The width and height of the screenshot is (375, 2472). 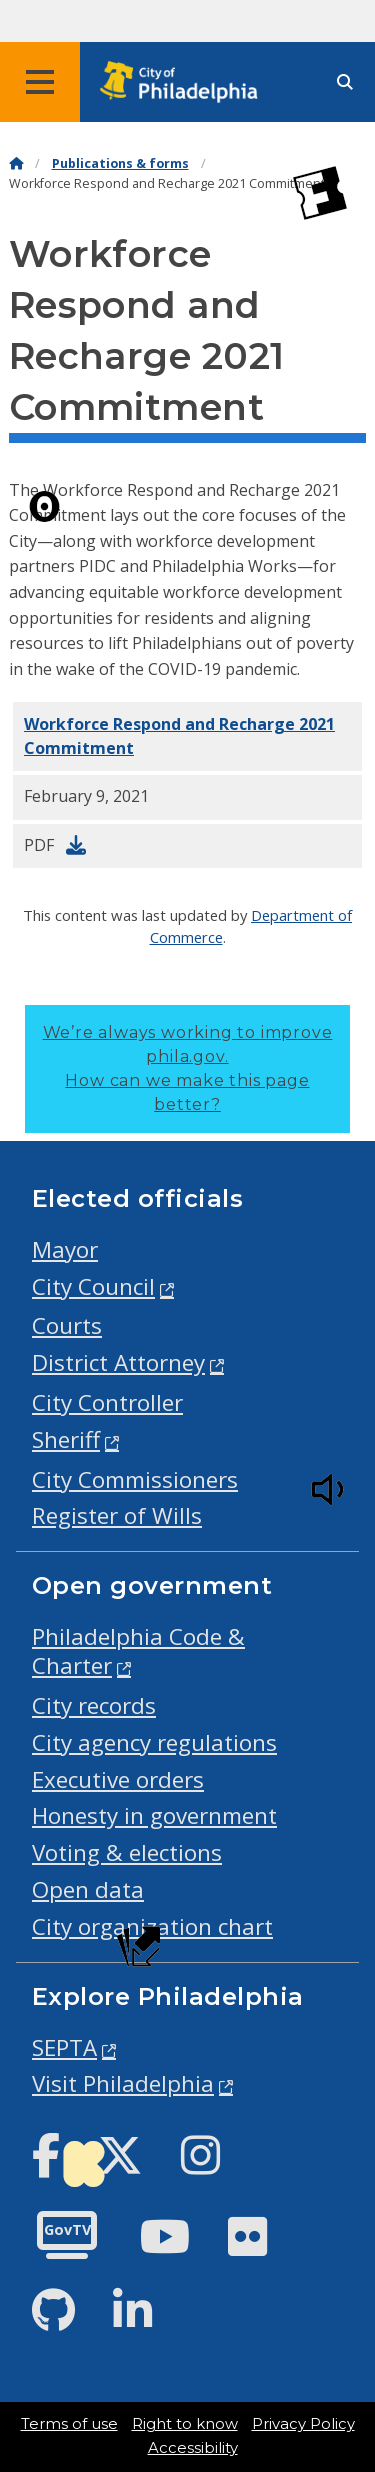 I want to click on open the Fandango app for movie tickets, so click(x=320, y=193).